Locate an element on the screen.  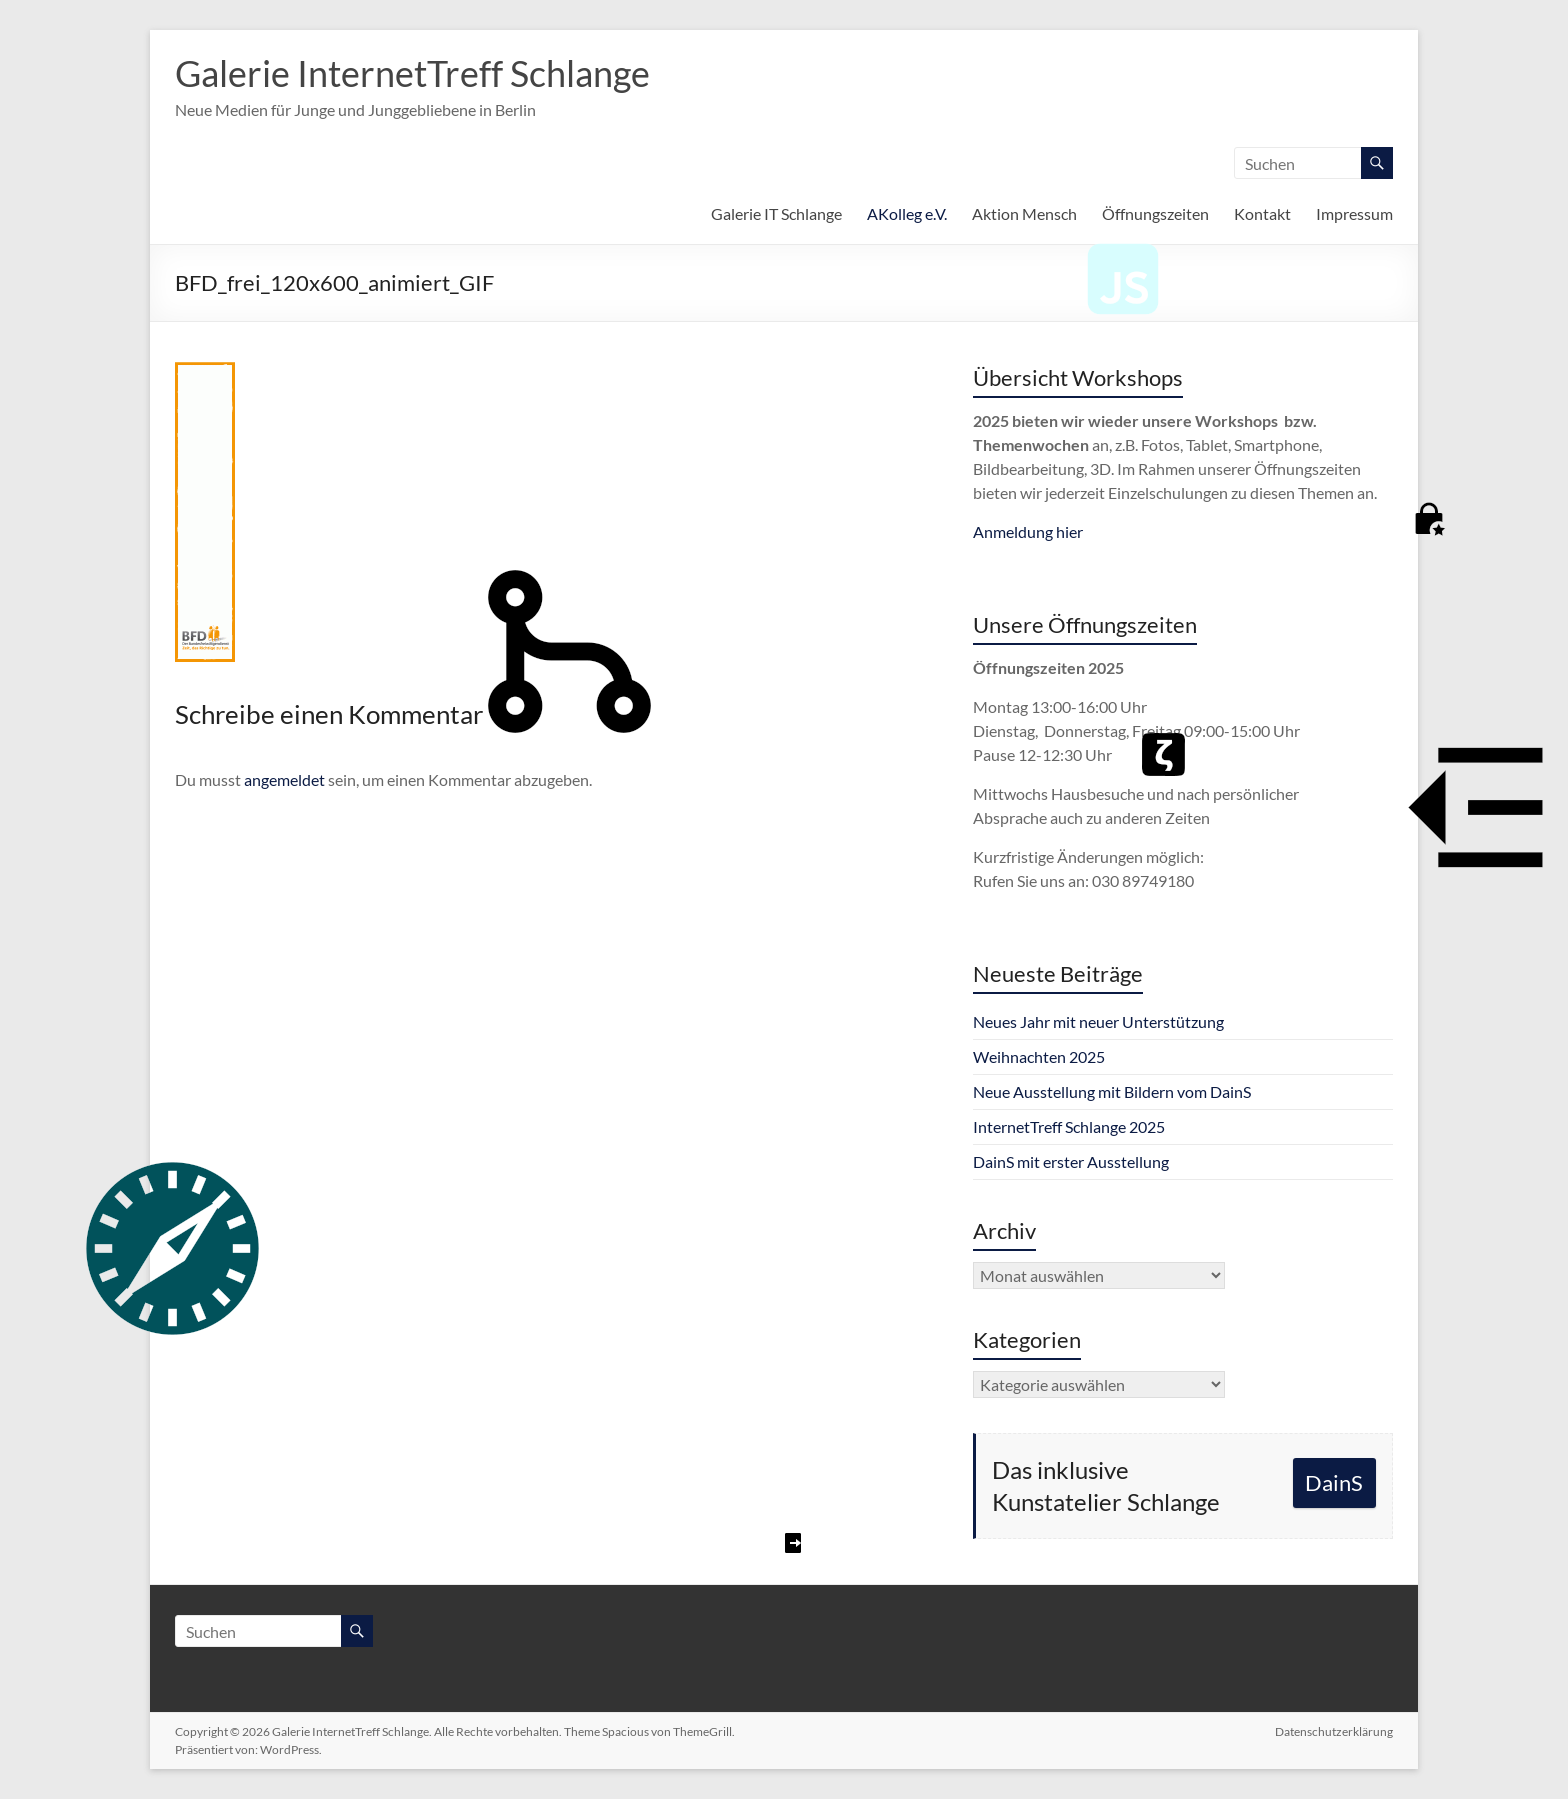
collapse the sidebar menu is located at coordinates (1475, 807).